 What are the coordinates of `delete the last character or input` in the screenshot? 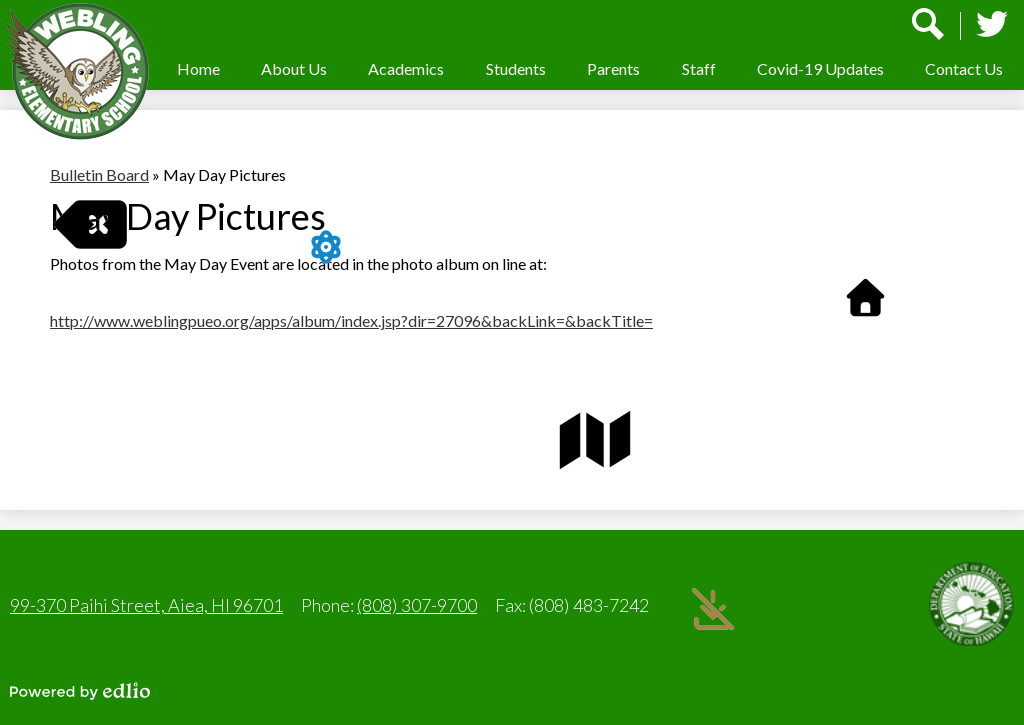 It's located at (94, 224).